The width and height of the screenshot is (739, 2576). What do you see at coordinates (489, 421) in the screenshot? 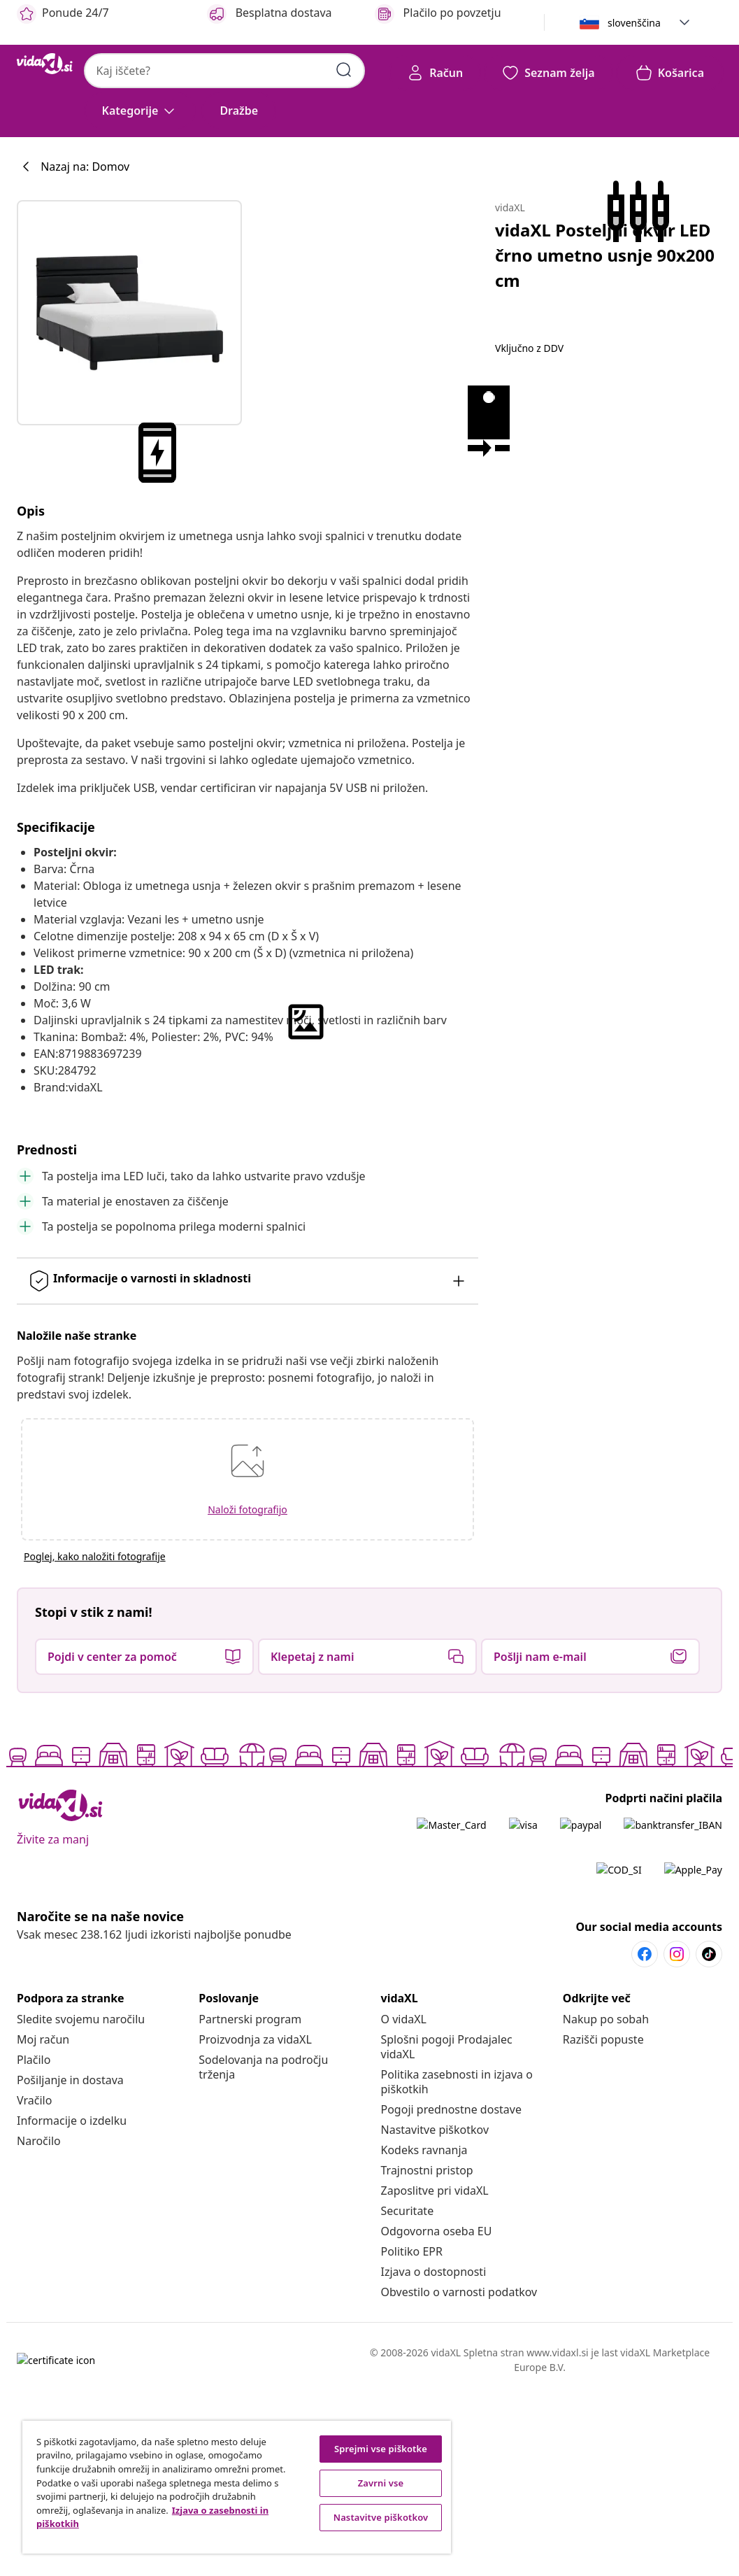
I see `switch to rear camera` at bounding box center [489, 421].